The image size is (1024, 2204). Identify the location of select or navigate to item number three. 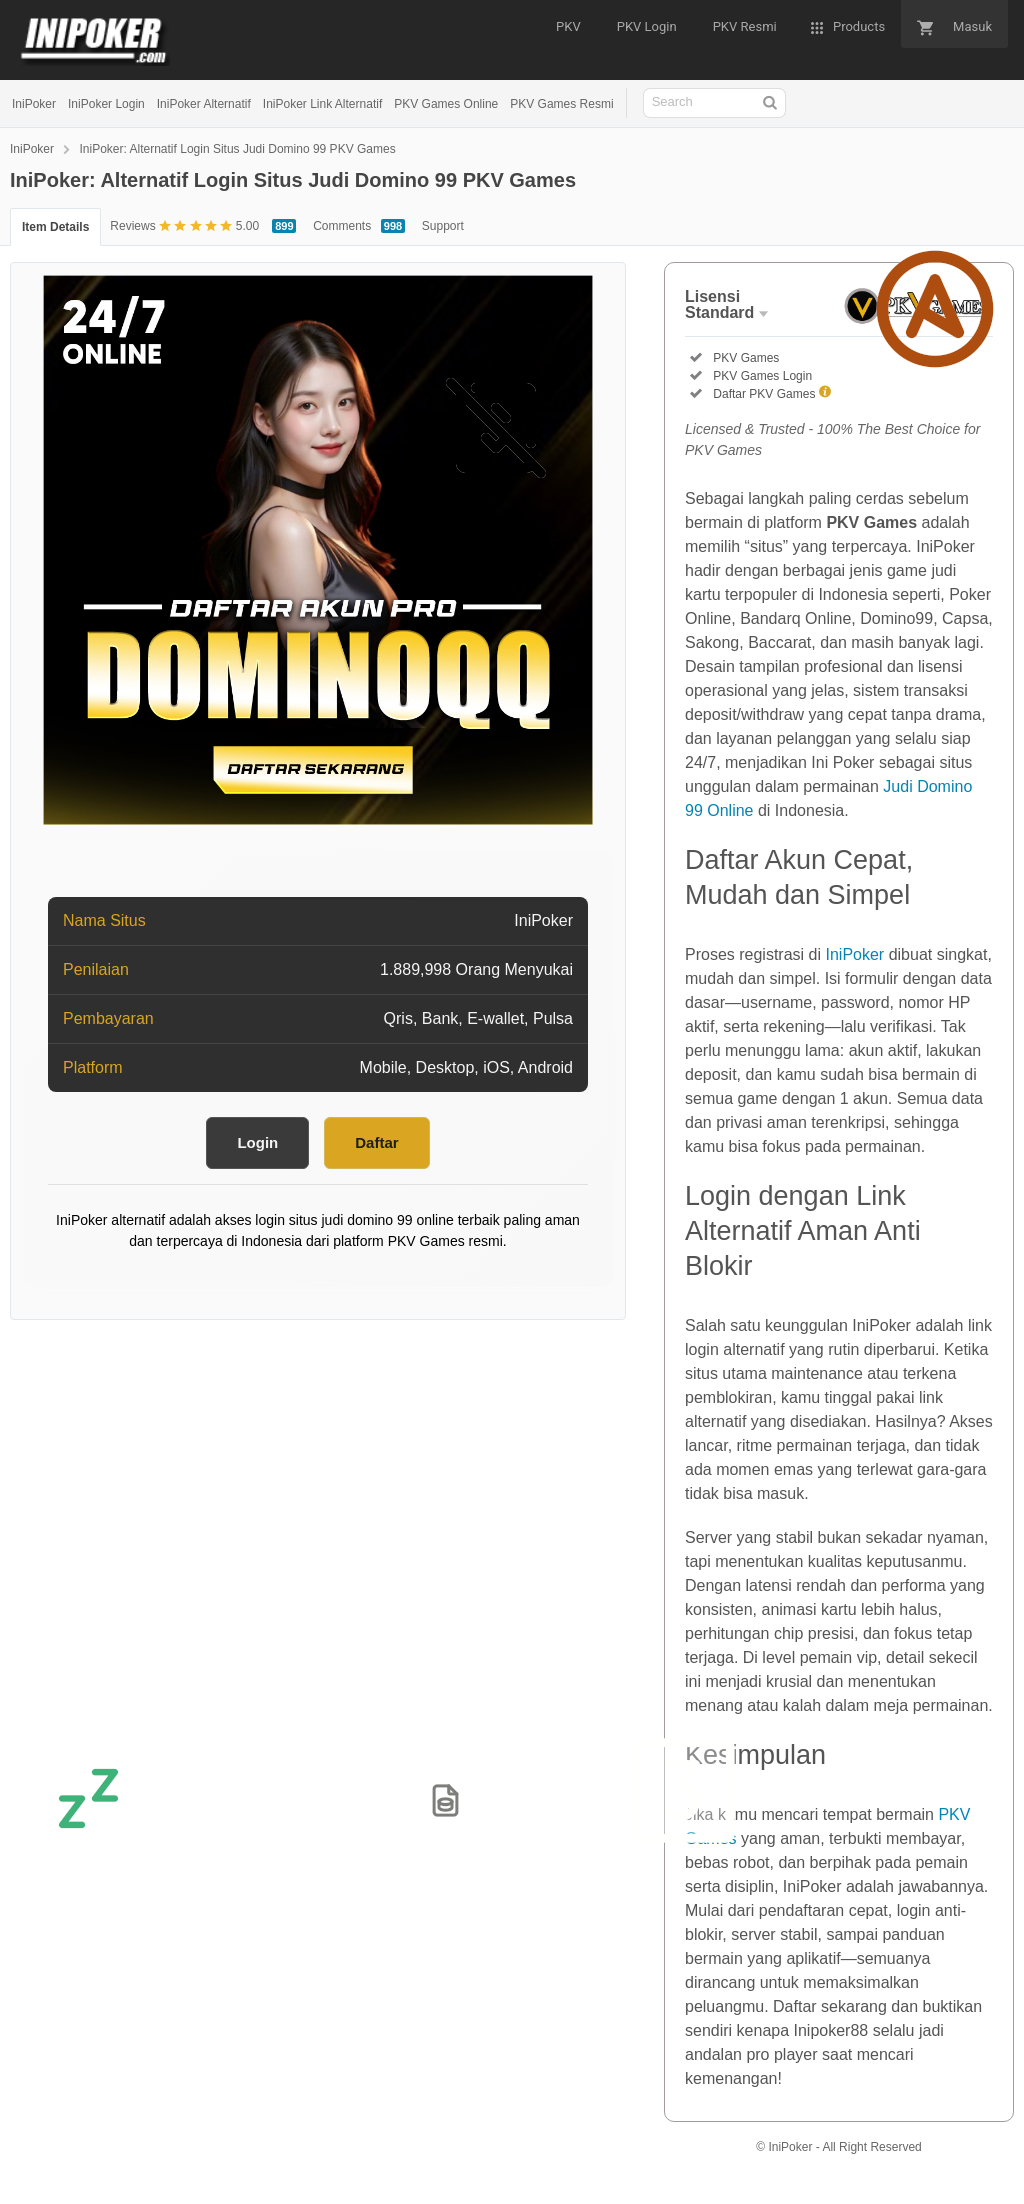
(682, 1790).